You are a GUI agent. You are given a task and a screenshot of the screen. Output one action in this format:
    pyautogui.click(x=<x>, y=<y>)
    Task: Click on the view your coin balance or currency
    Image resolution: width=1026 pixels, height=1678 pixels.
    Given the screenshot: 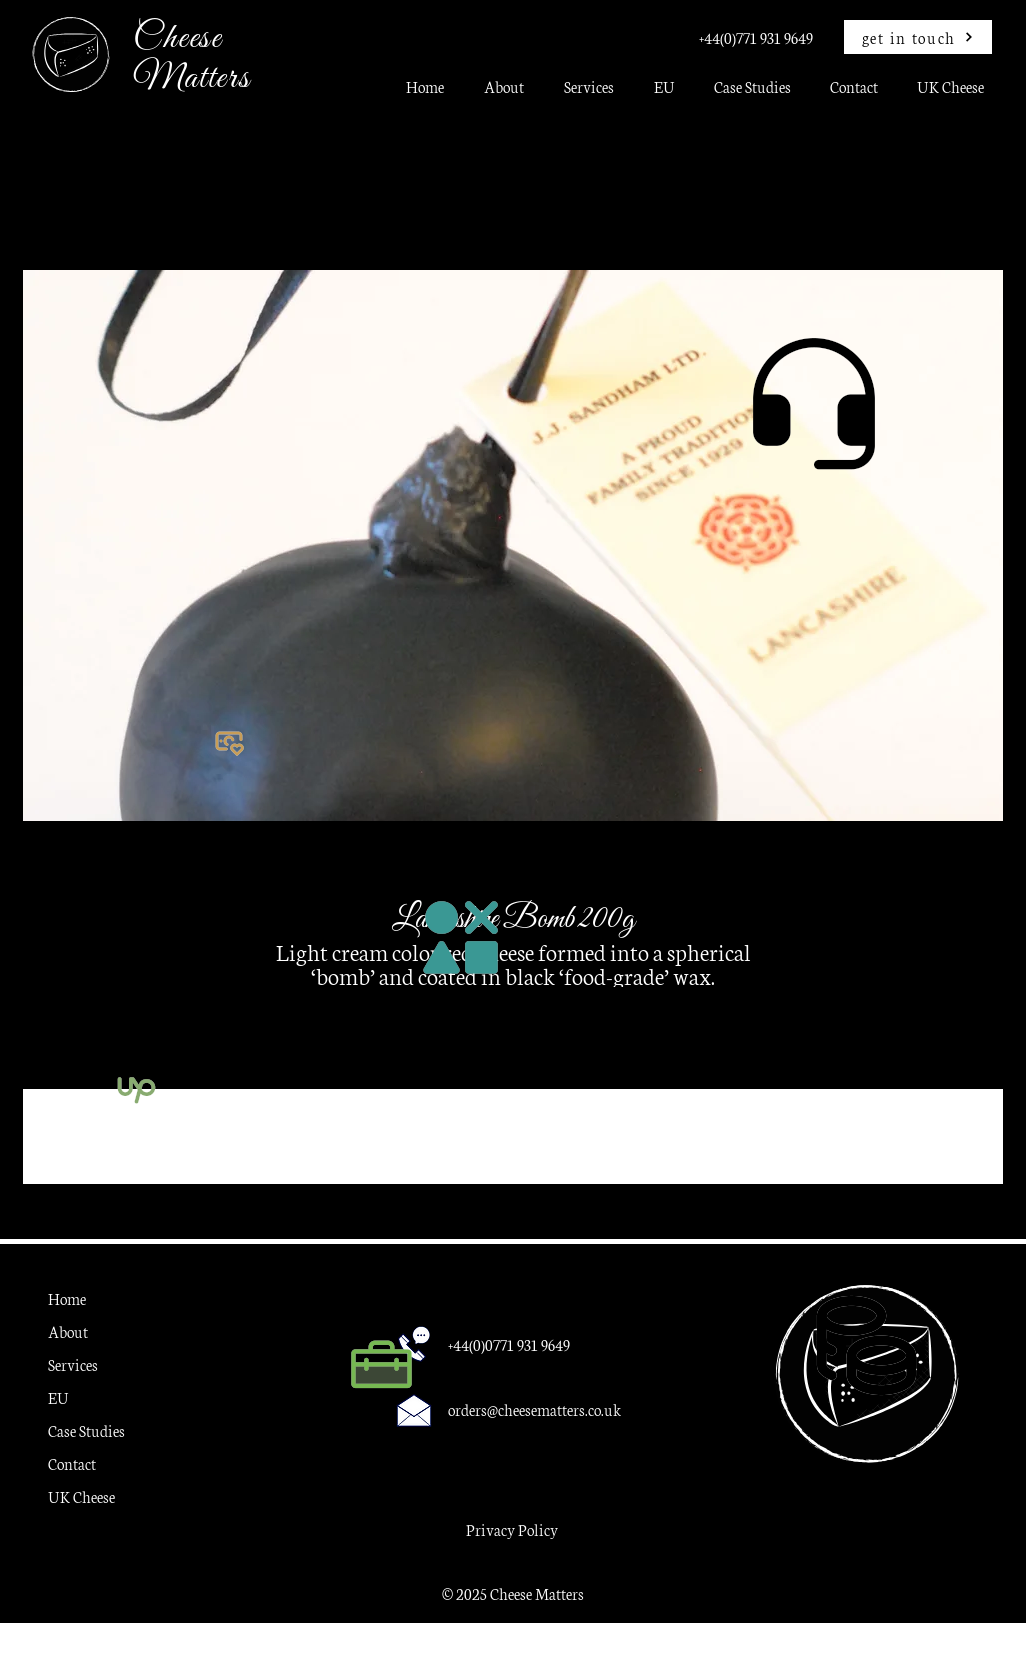 What is the action you would take?
    pyautogui.click(x=866, y=1345)
    